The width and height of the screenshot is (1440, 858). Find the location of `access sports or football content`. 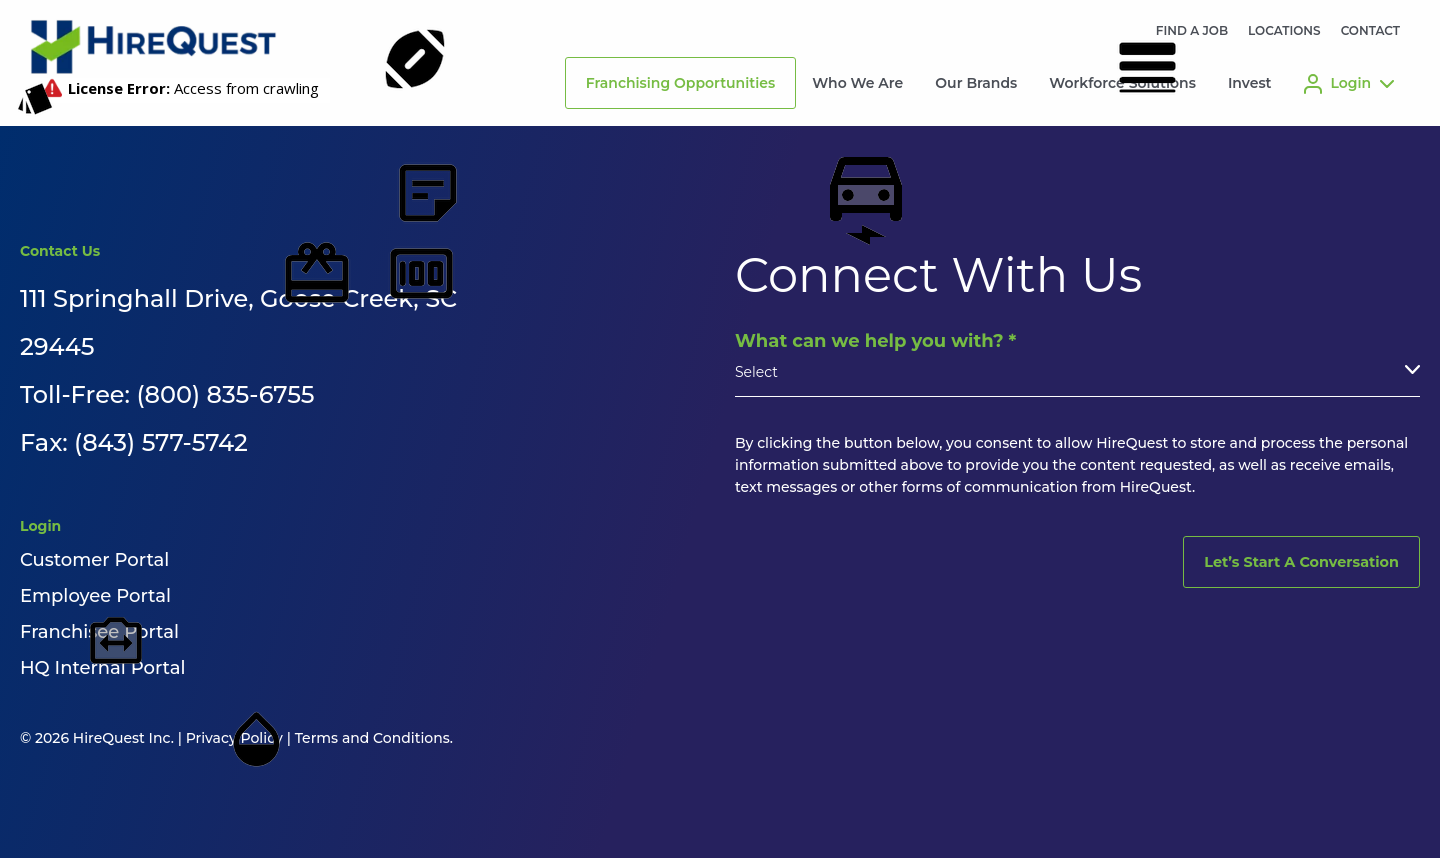

access sports or football content is located at coordinates (415, 59).